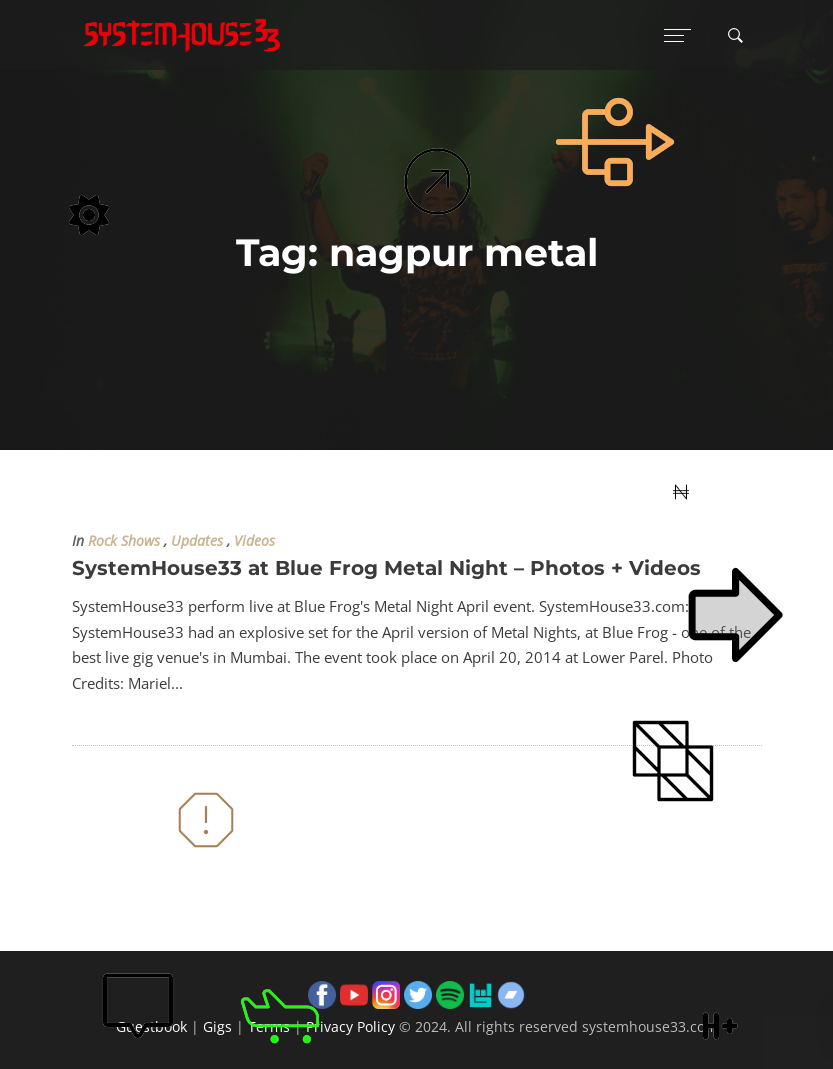 Image resolution: width=833 pixels, height=1069 pixels. What do you see at coordinates (437, 181) in the screenshot?
I see `open link in new tab or window` at bounding box center [437, 181].